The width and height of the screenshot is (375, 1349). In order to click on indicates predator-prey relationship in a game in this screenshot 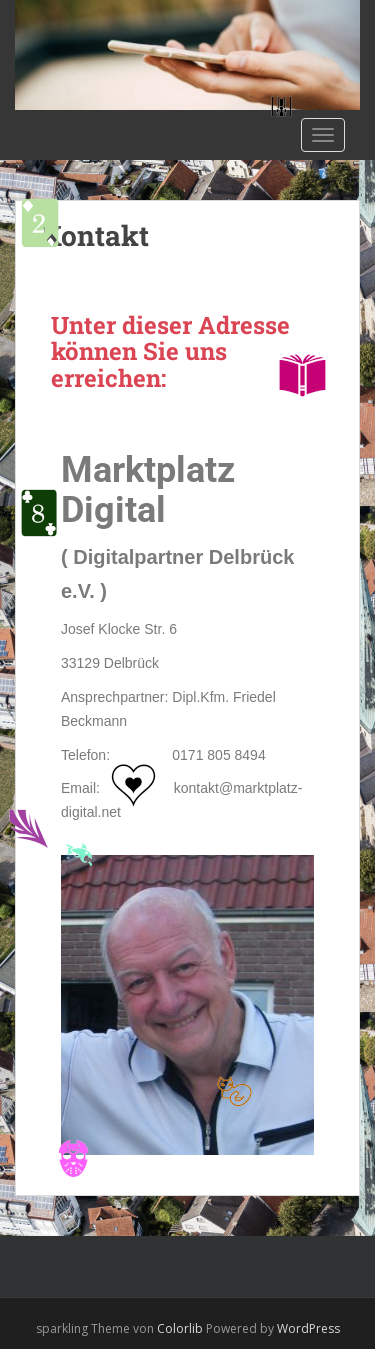, I will do `click(79, 853)`.